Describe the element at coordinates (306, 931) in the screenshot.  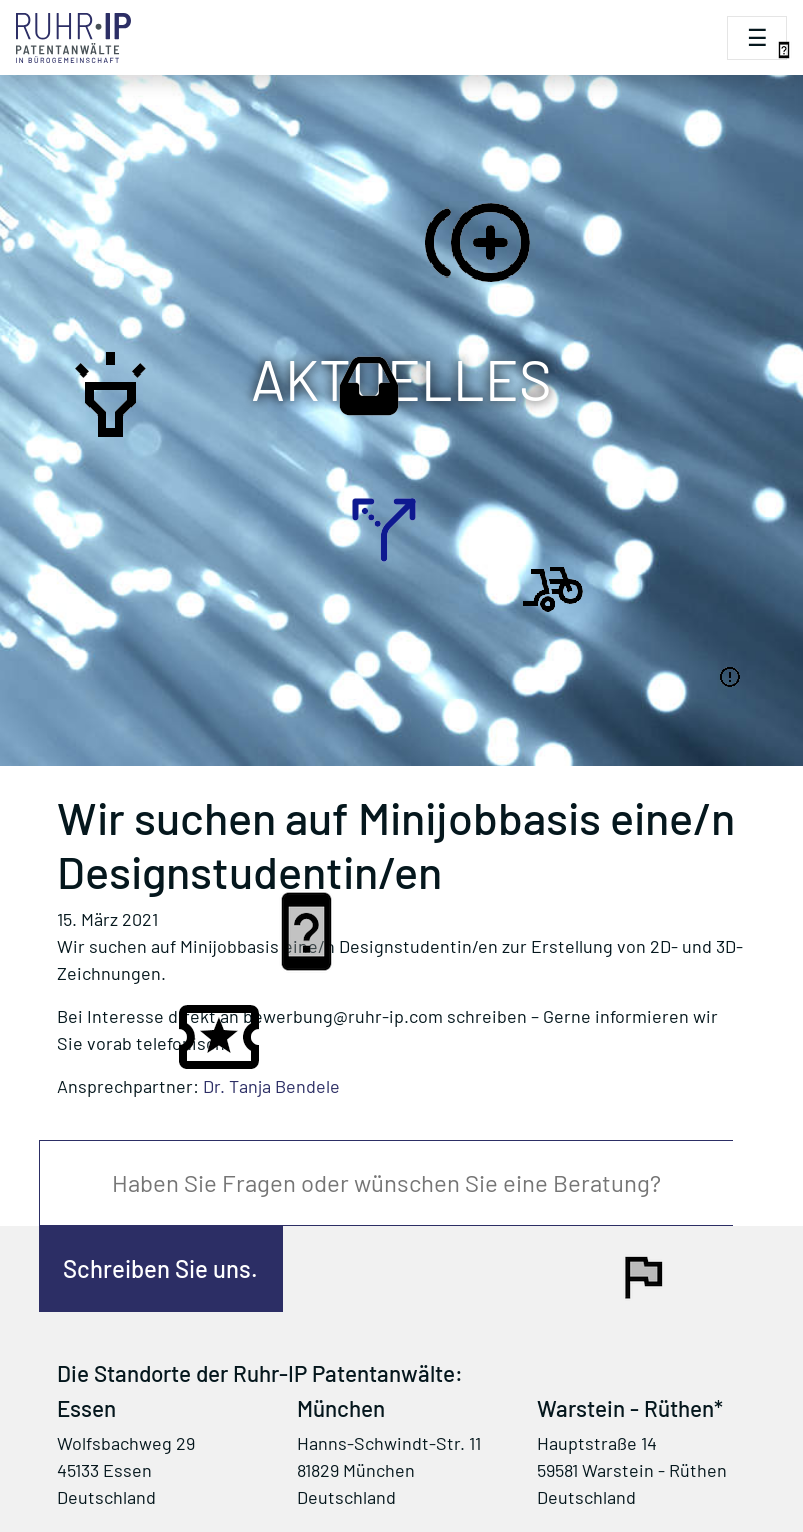
I see `unknown or unrecognized device connected` at that location.